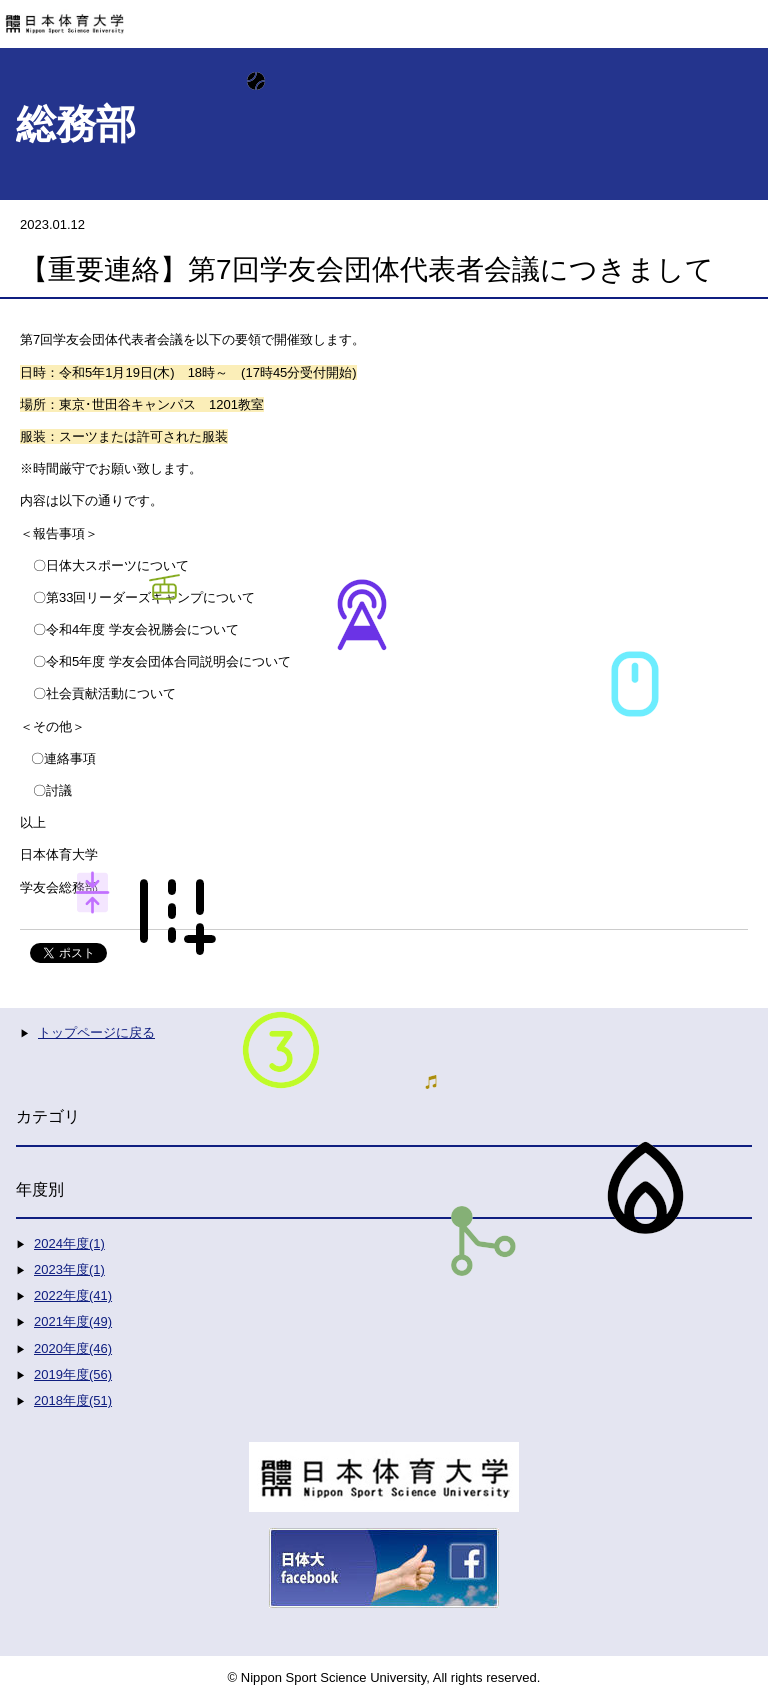  Describe the element at coordinates (635, 684) in the screenshot. I see `mouse input device indicator` at that location.